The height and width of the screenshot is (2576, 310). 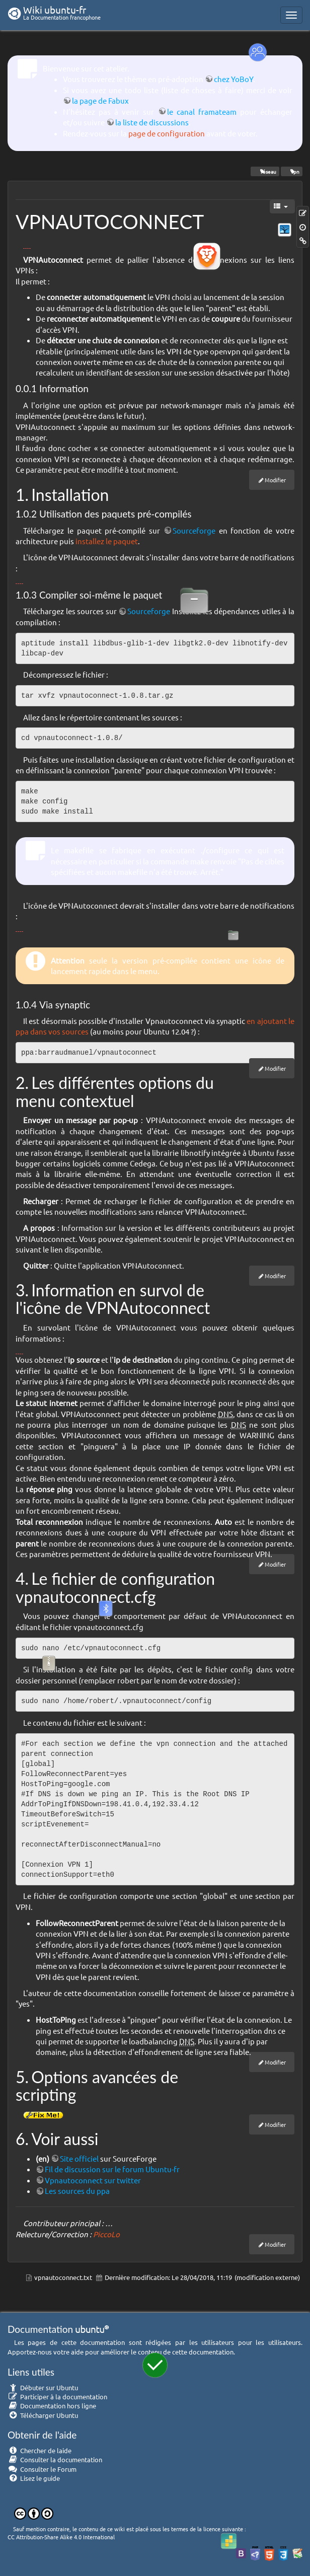 I want to click on launch quadrapassel tetris-style puzzle game, so click(x=228, y=2541).